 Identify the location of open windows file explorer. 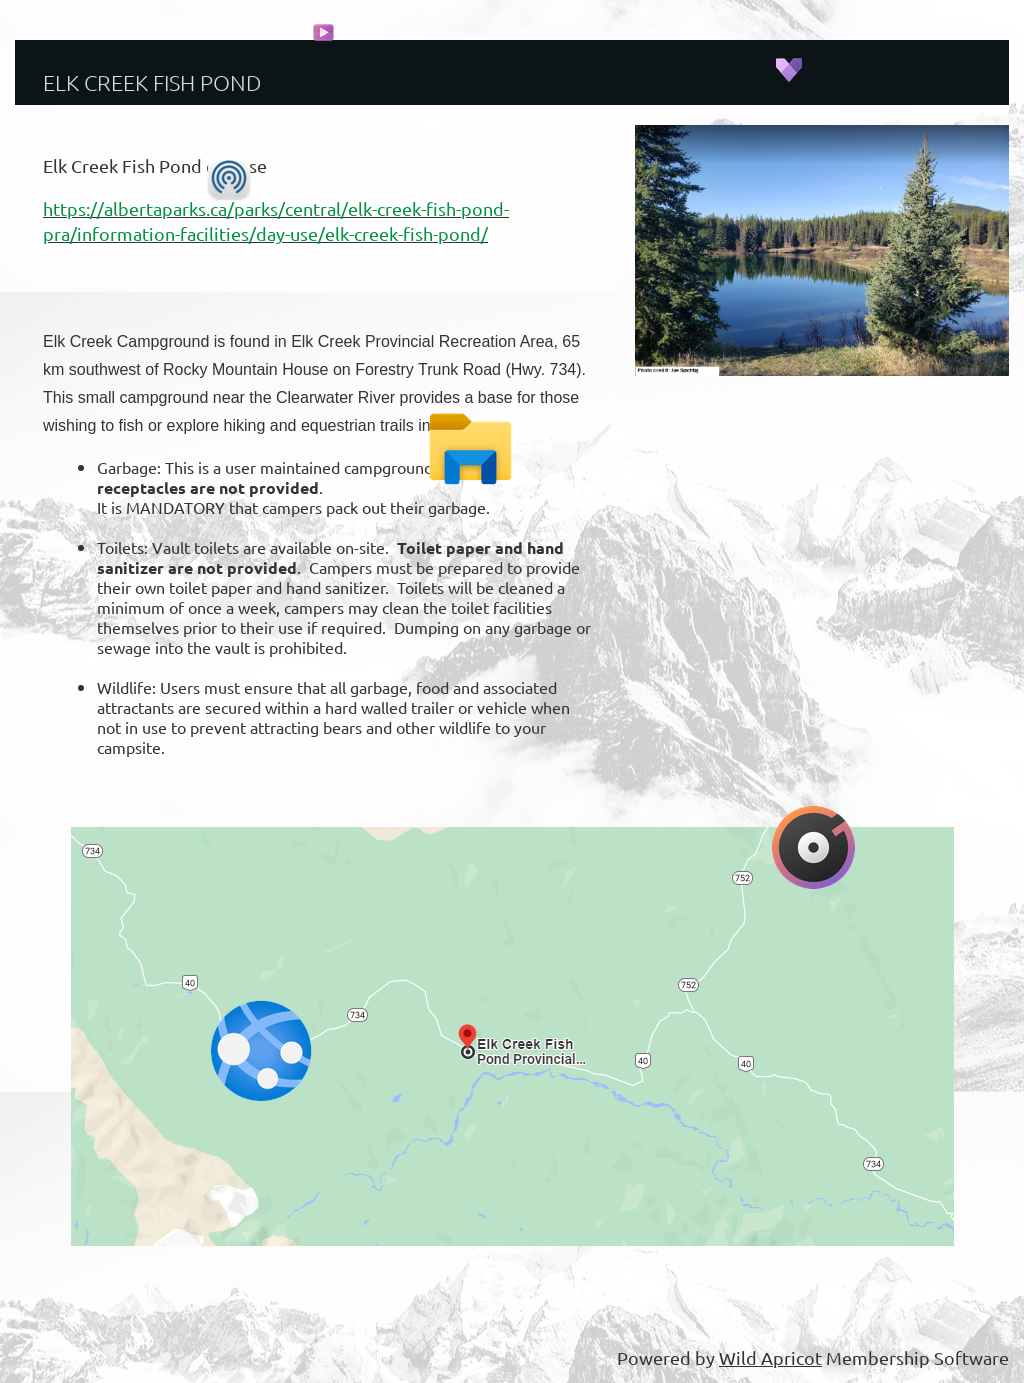
(470, 447).